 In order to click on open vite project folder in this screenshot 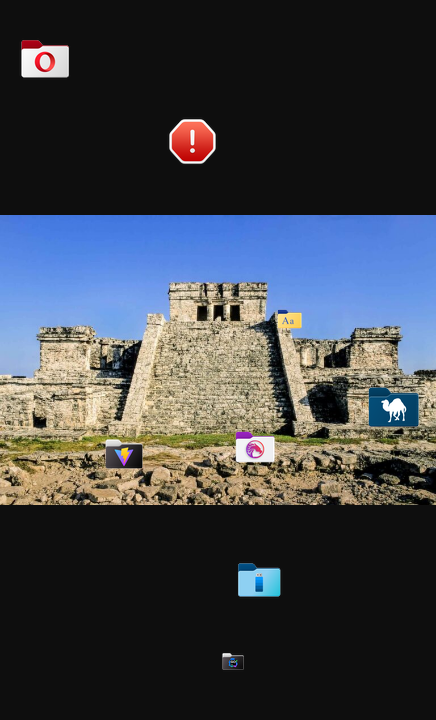, I will do `click(124, 455)`.